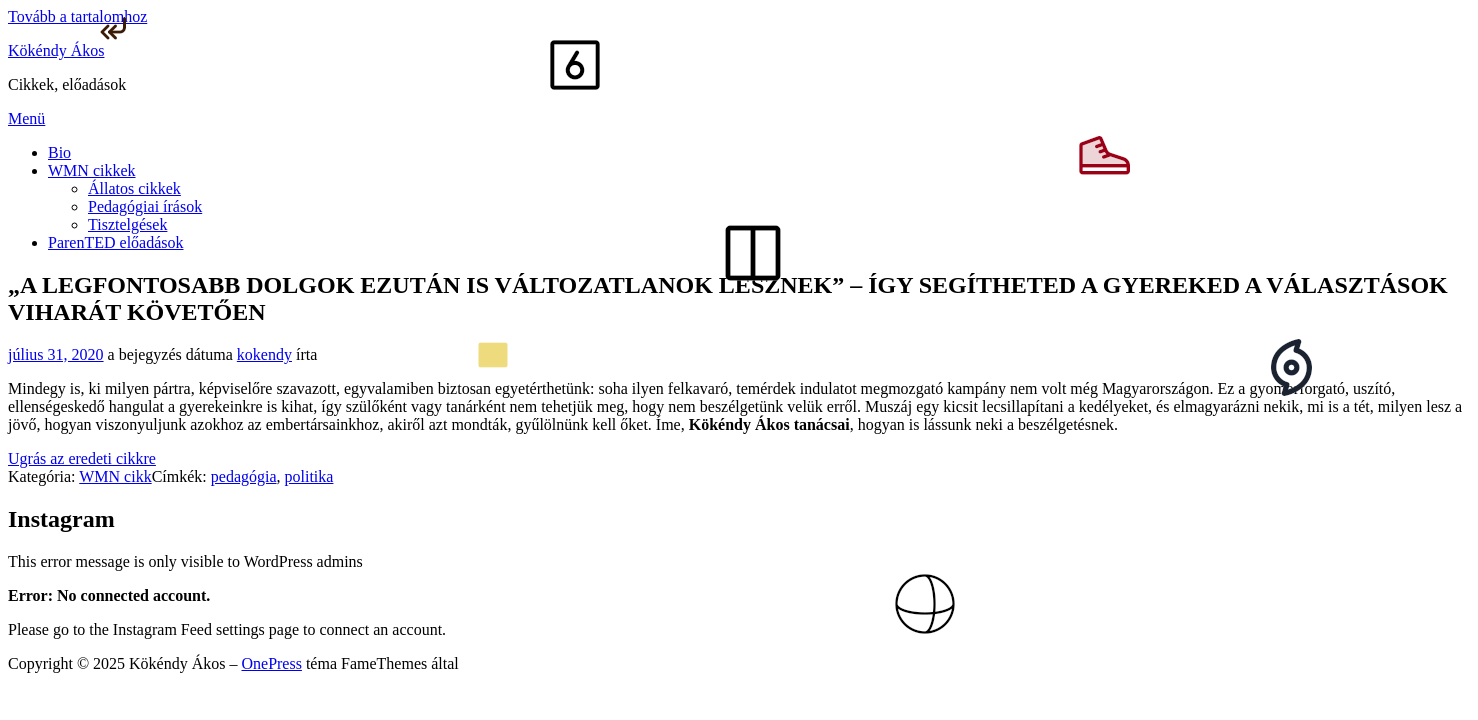  I want to click on indicates severe weather alert or hurricane warning, so click(1291, 367).